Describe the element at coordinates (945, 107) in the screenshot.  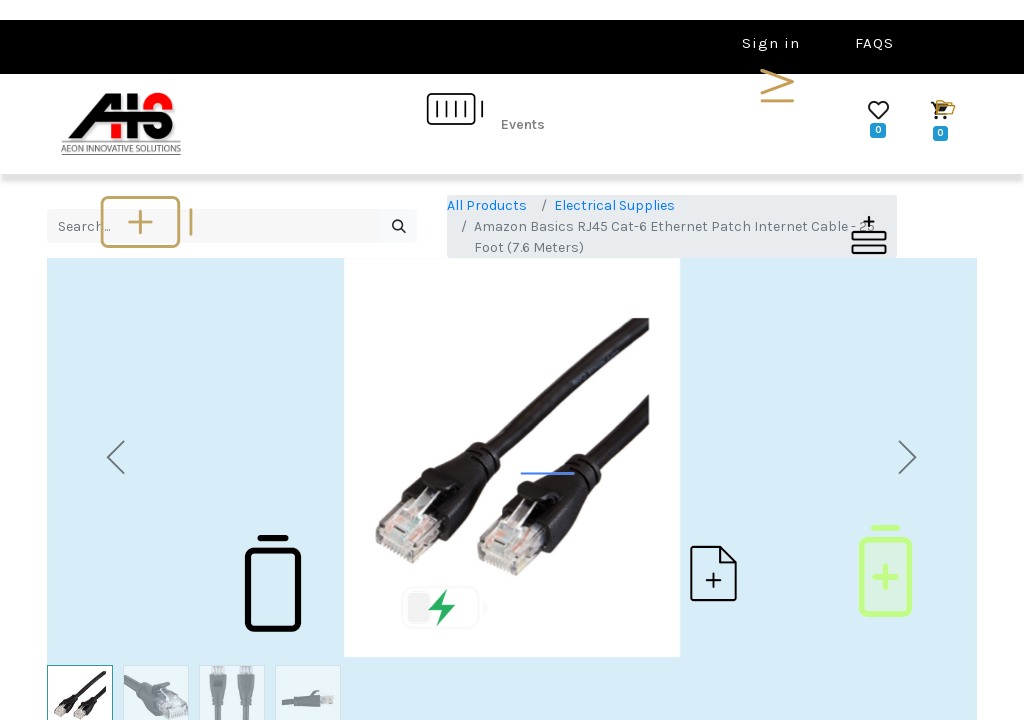
I see `access folder contents` at that location.